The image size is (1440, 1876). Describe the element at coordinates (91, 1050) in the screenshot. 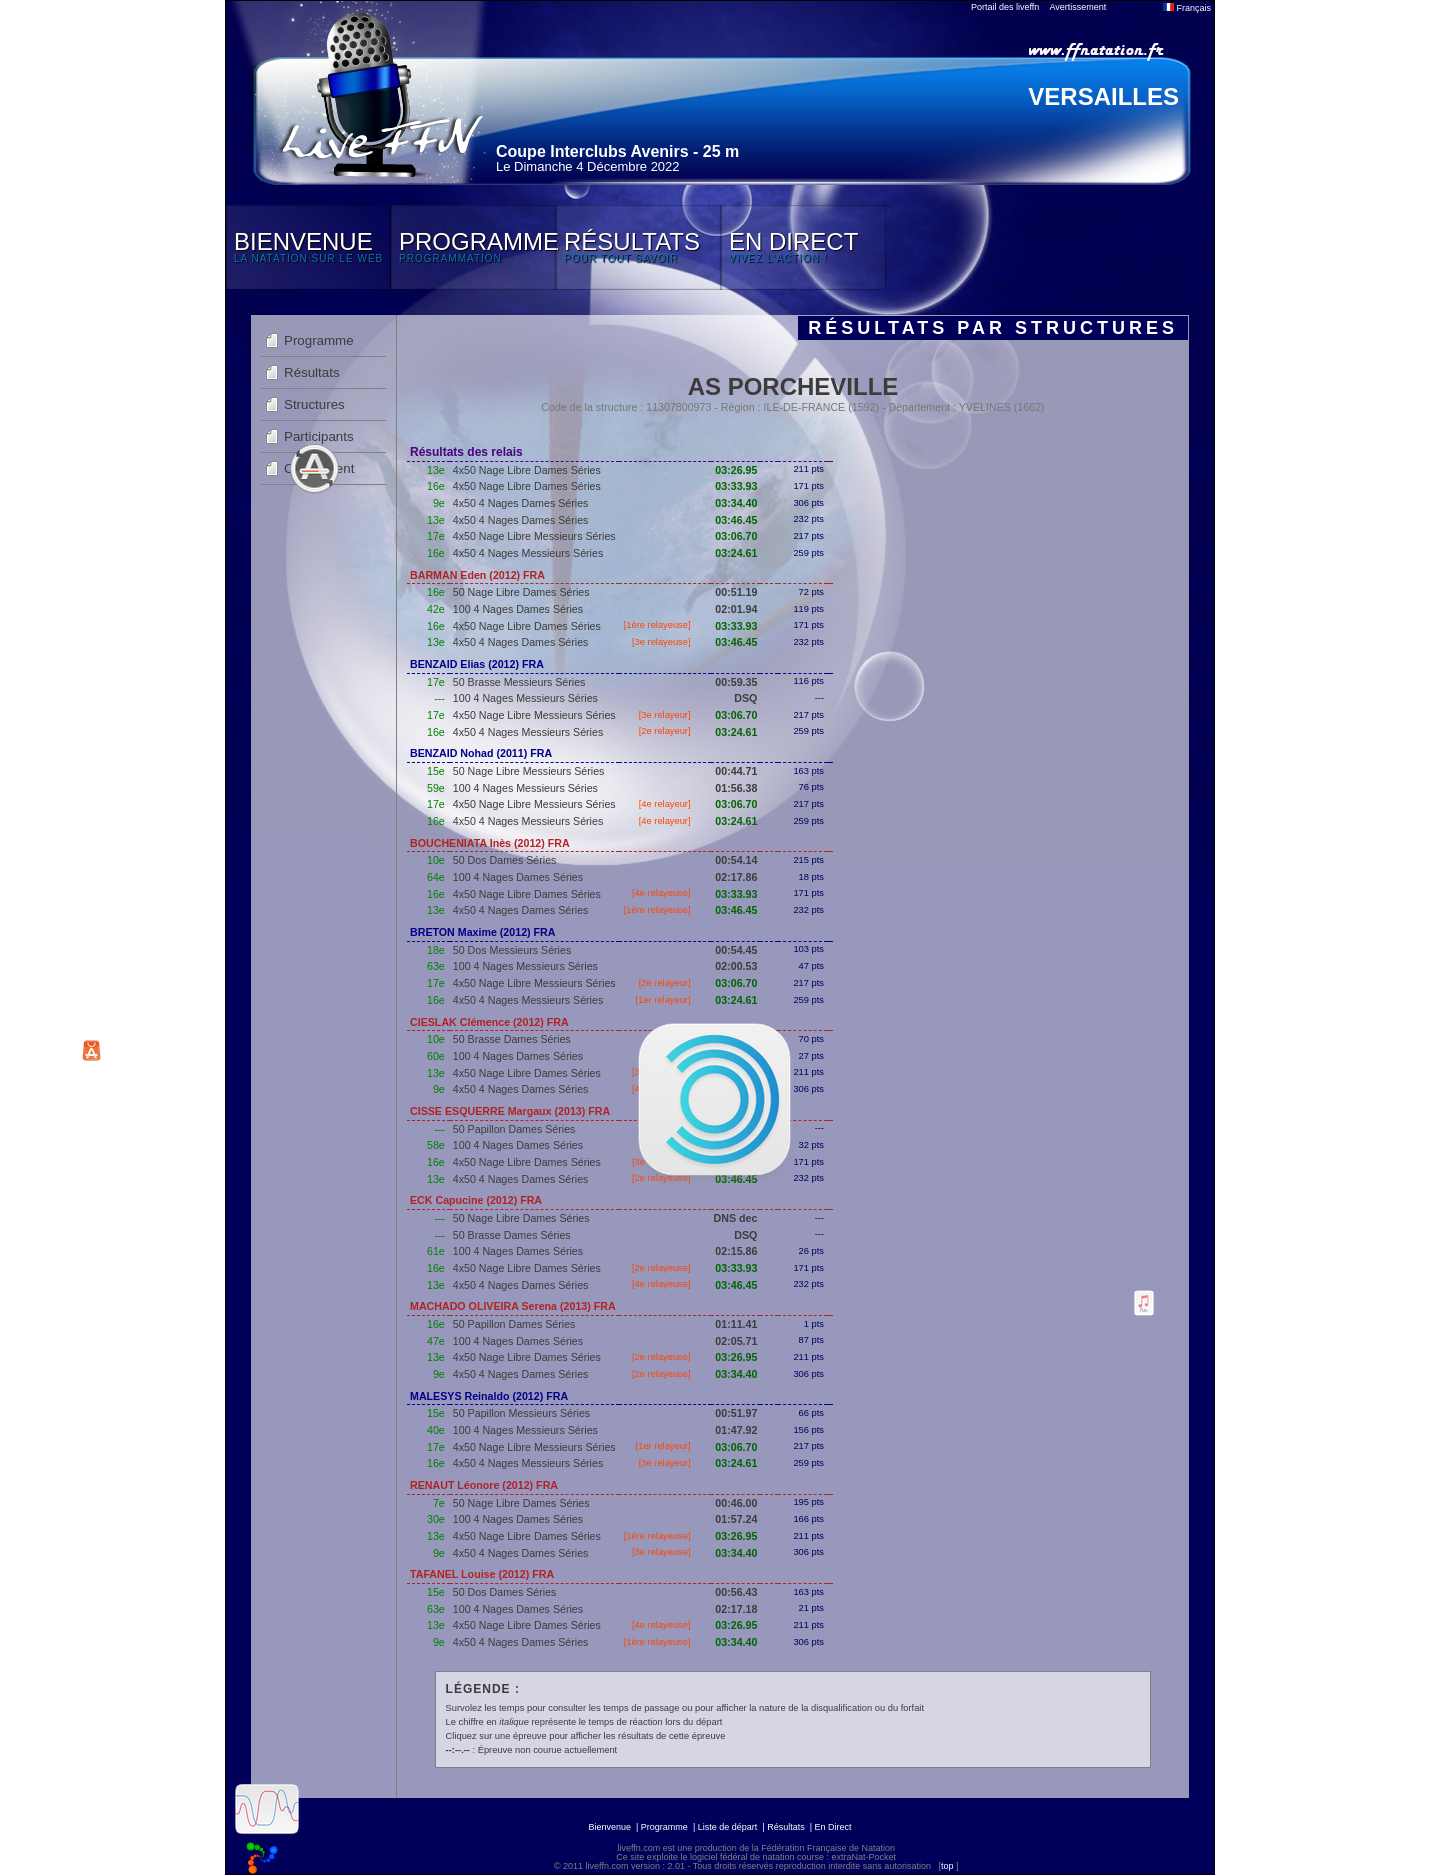

I see `open the app center to browse and install applications` at that location.